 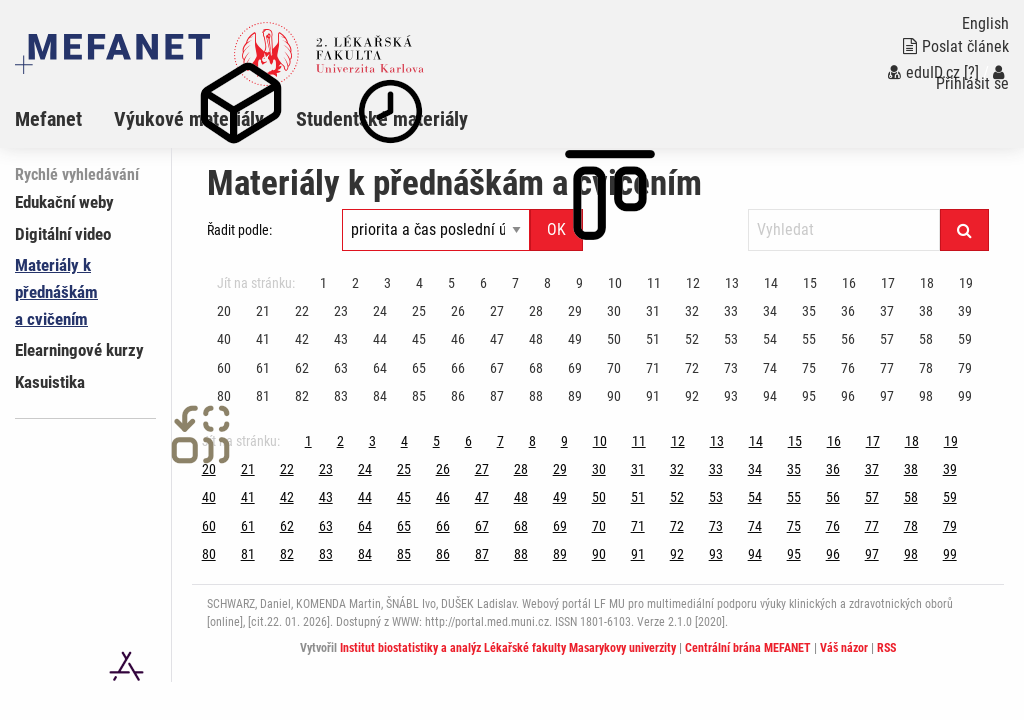 I want to click on replace all matching instances in a document, so click(x=200, y=434).